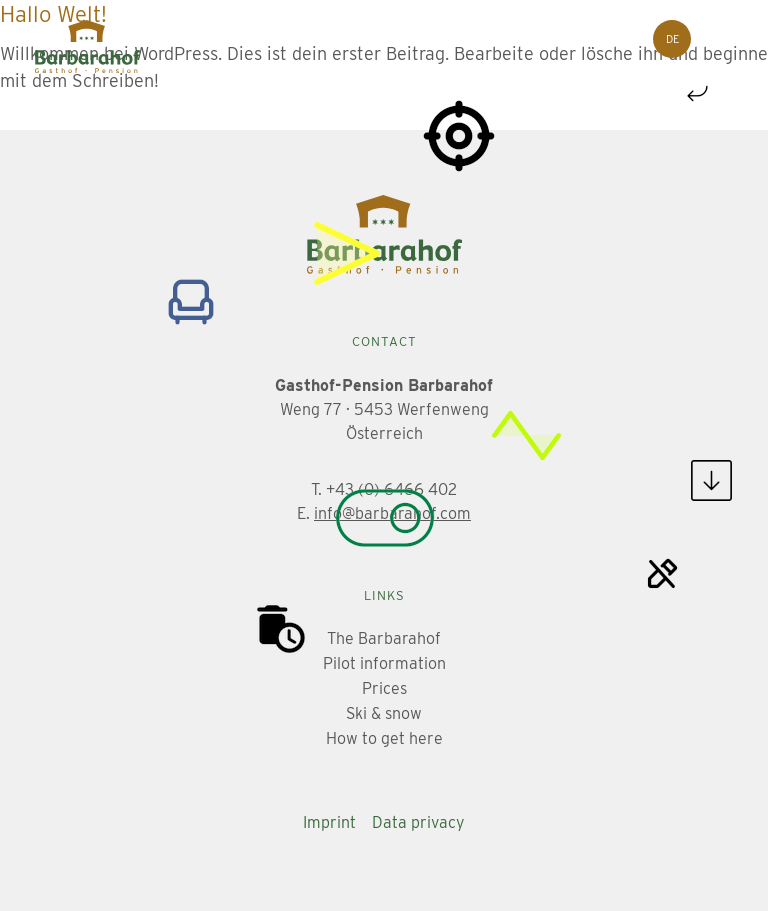  What do you see at coordinates (662, 574) in the screenshot?
I see `editing is disabled` at bounding box center [662, 574].